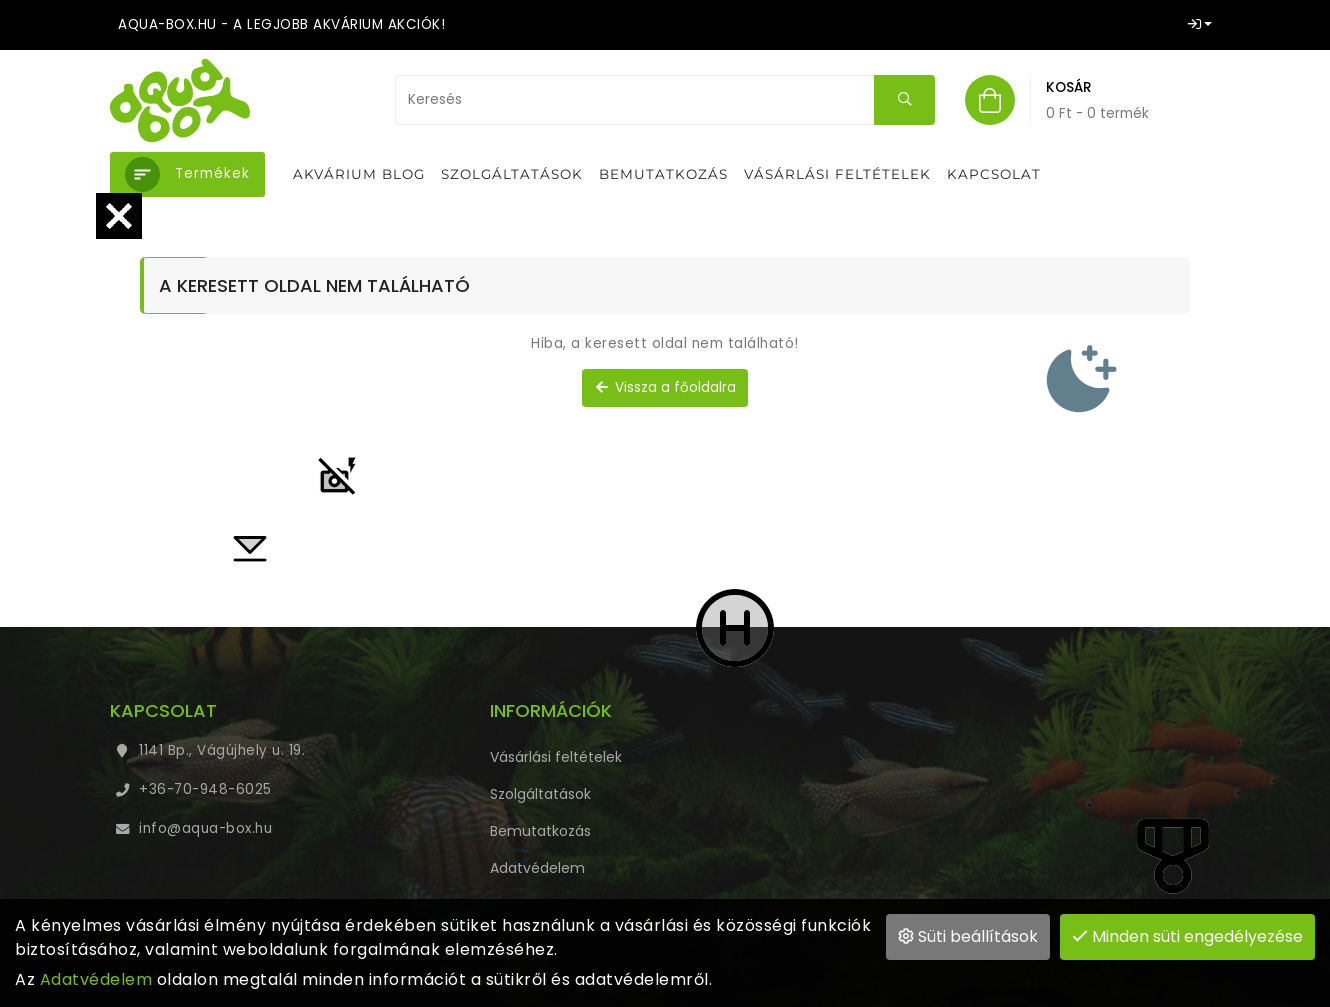  What do you see at coordinates (250, 548) in the screenshot?
I see `expand content below` at bounding box center [250, 548].